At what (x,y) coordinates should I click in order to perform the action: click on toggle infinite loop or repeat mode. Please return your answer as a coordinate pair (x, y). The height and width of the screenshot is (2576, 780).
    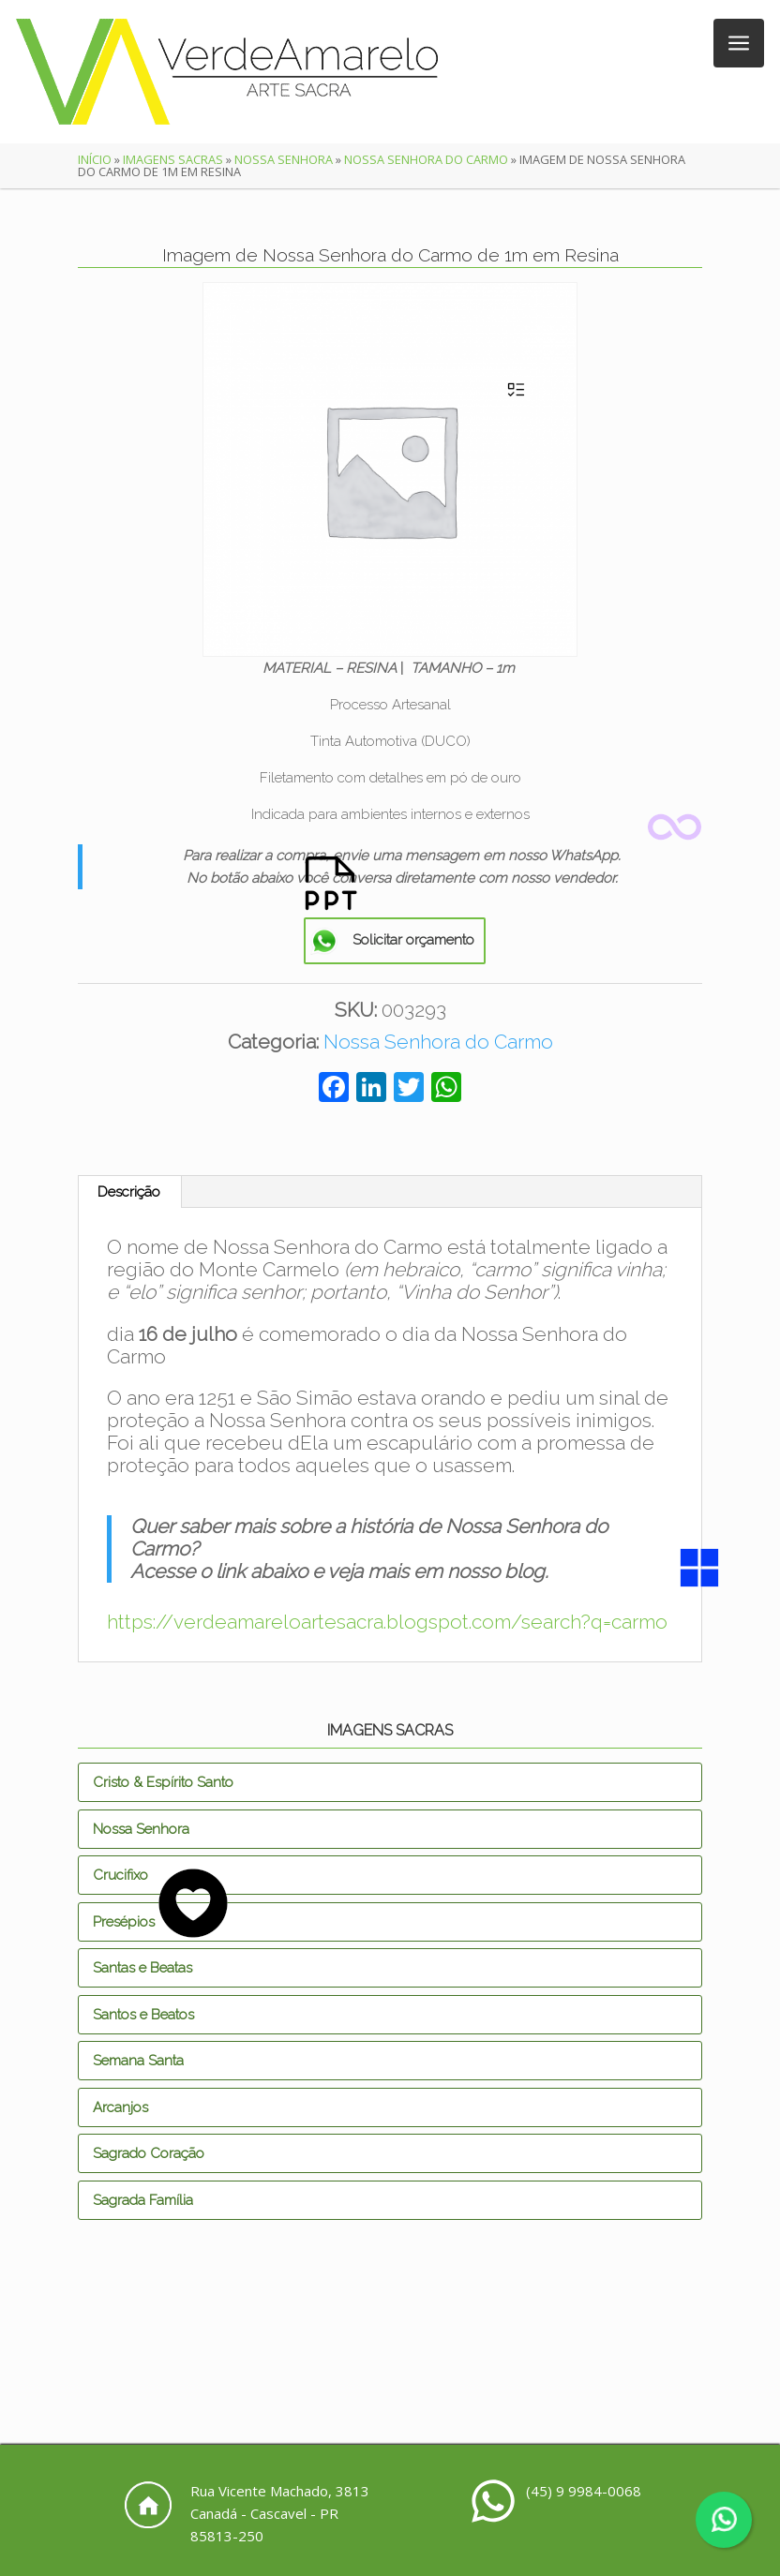
    Looking at the image, I should click on (674, 826).